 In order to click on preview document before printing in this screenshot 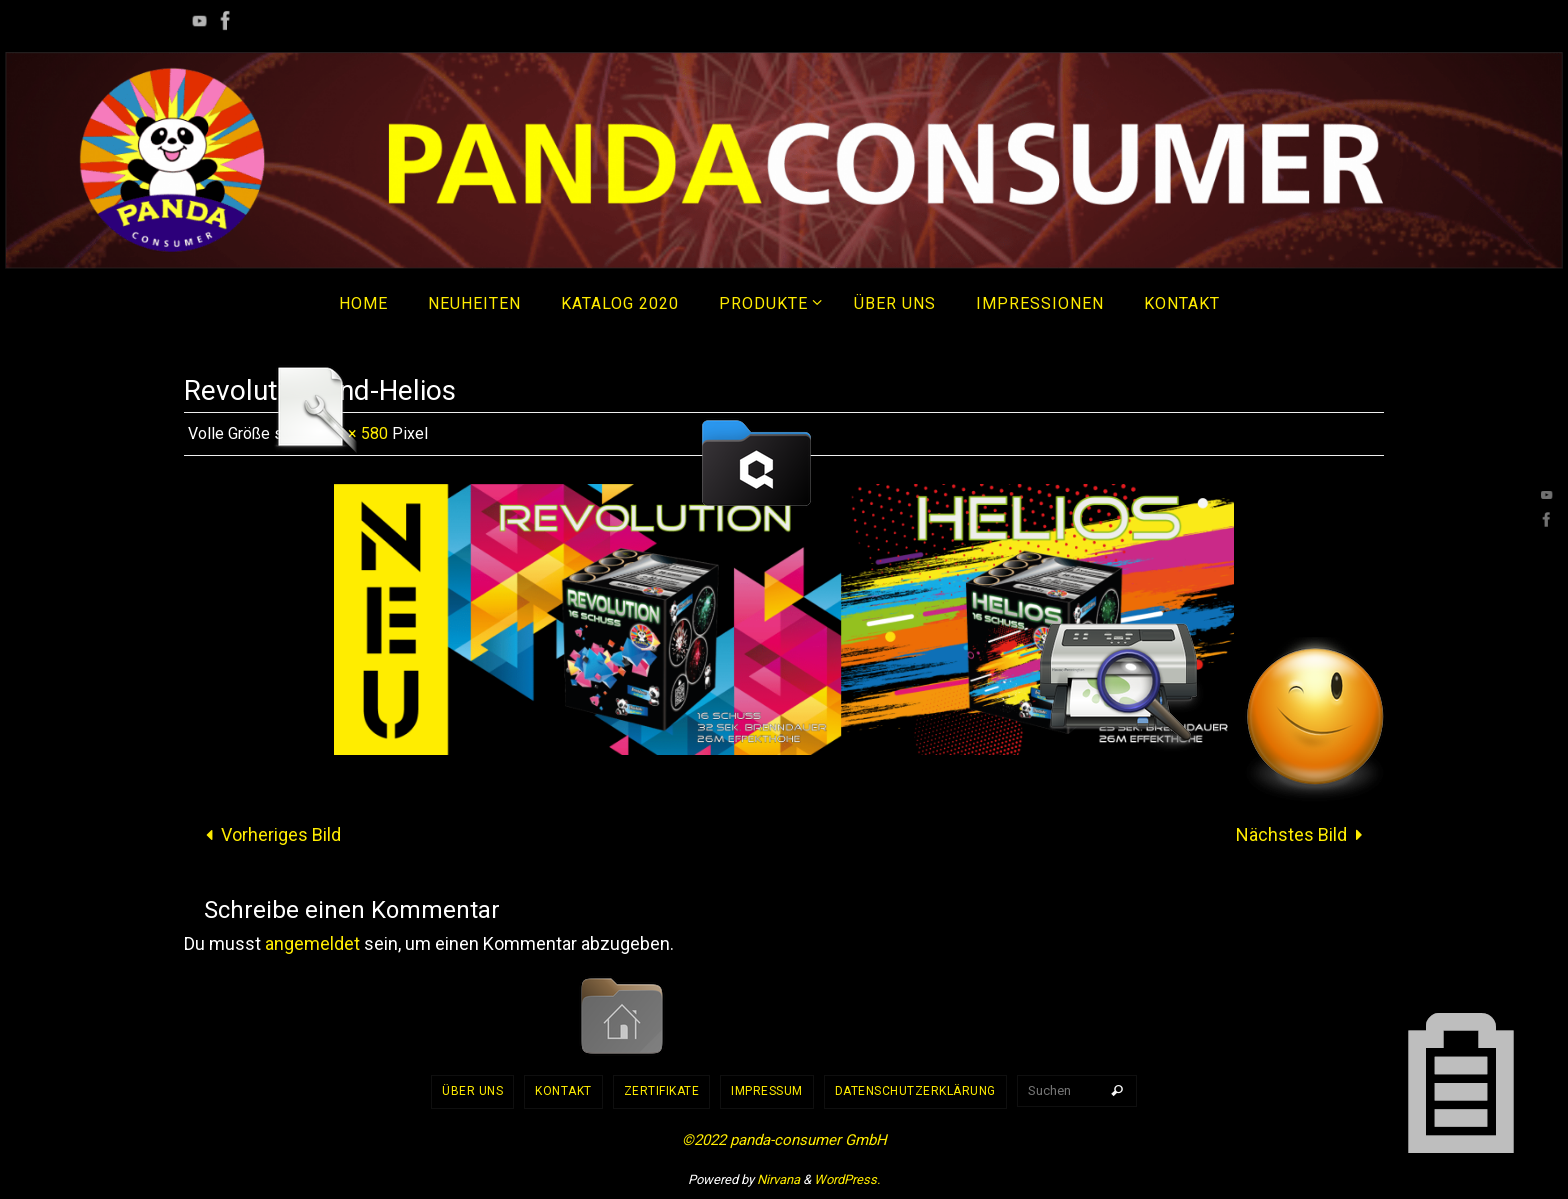, I will do `click(1118, 672)`.